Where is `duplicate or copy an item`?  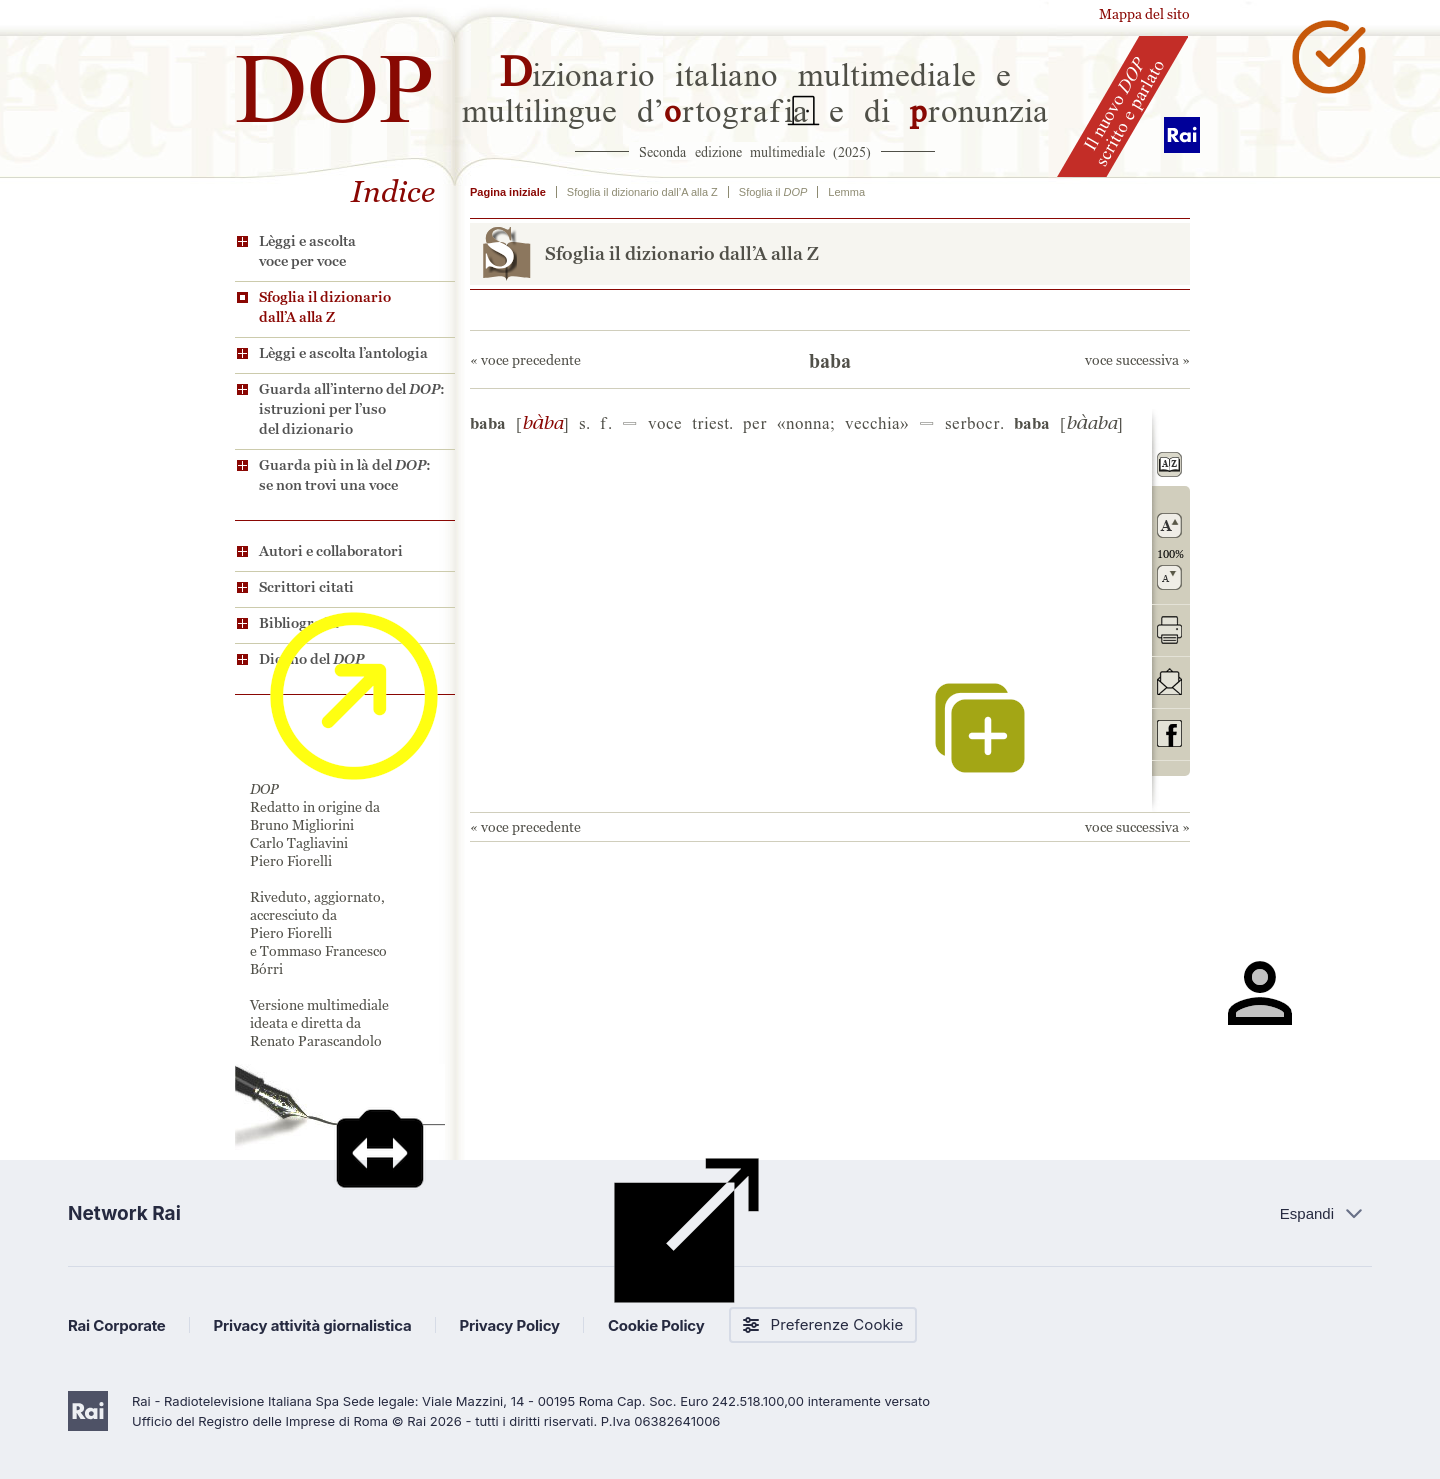
duplicate or copy an item is located at coordinates (980, 728).